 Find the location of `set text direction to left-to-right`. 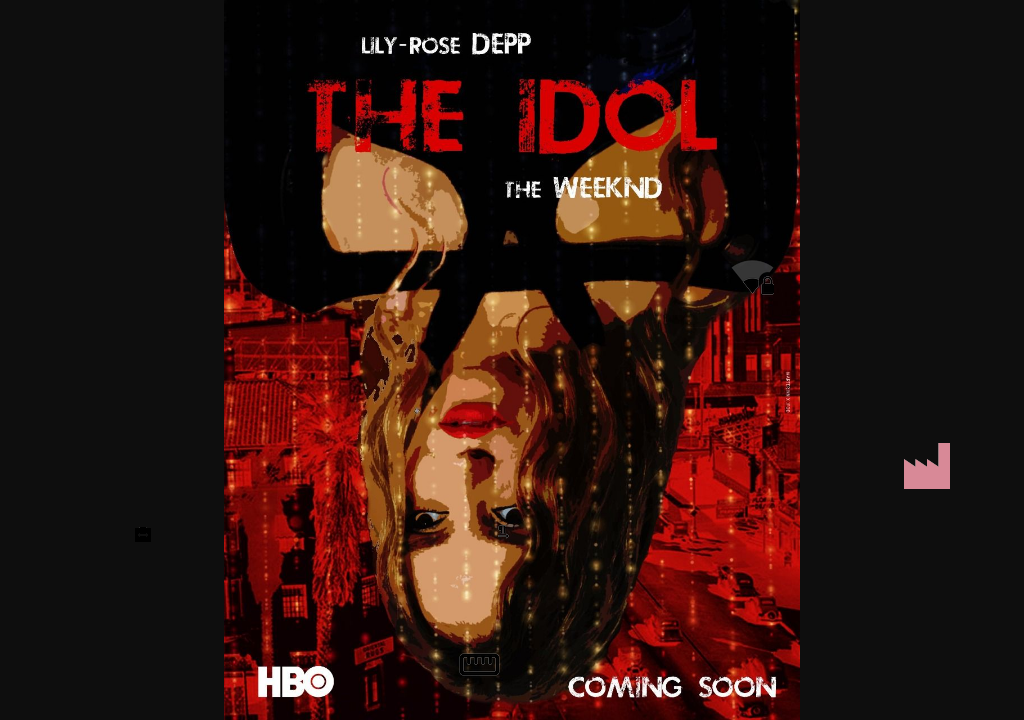

set text direction to left-to-right is located at coordinates (503, 532).